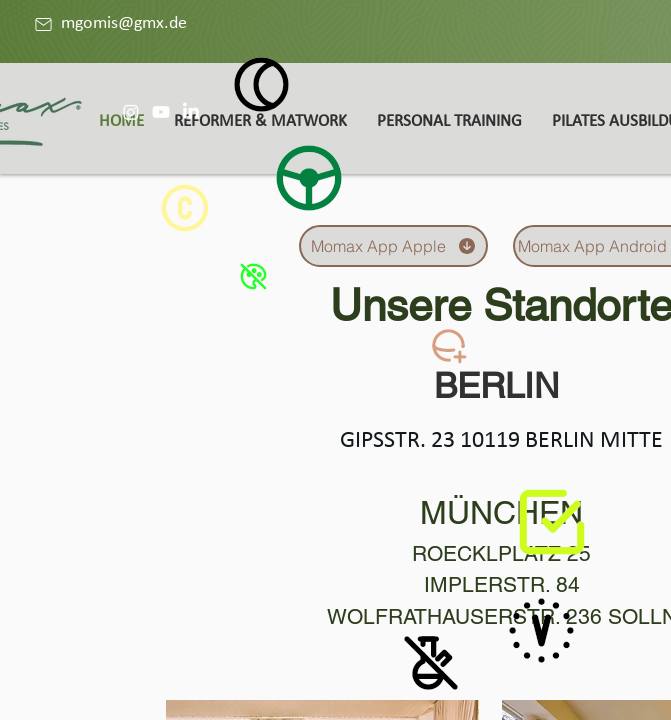 Image resolution: width=671 pixels, height=720 pixels. What do you see at coordinates (309, 178) in the screenshot?
I see `access vehicle or driving controls` at bounding box center [309, 178].